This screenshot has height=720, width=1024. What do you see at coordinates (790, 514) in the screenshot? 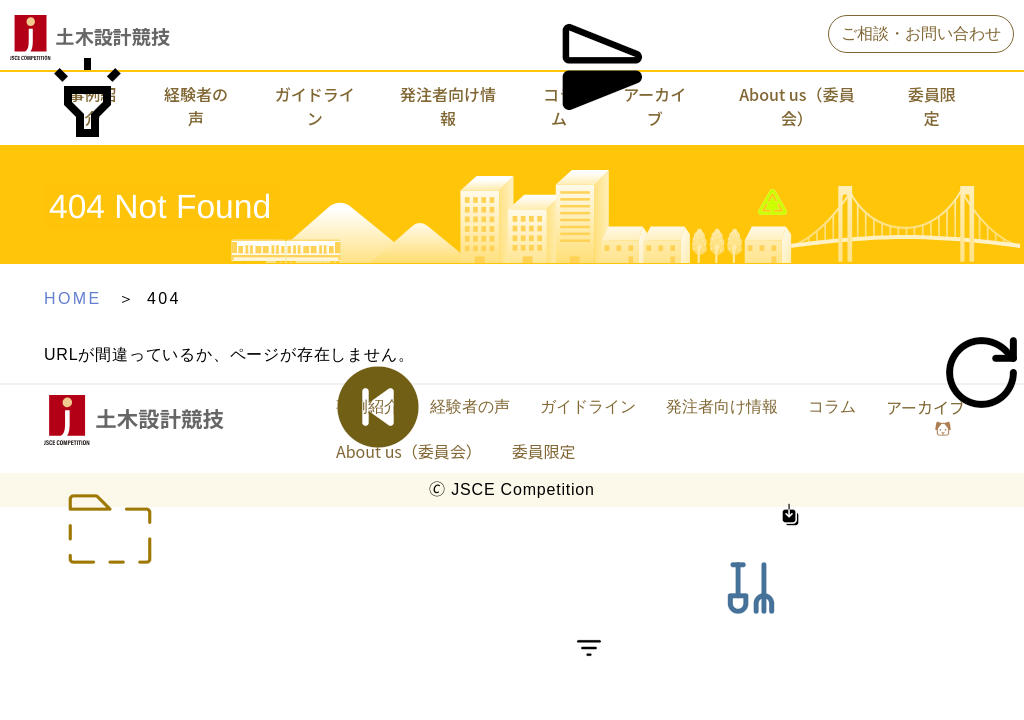
I see `download multiple files` at bounding box center [790, 514].